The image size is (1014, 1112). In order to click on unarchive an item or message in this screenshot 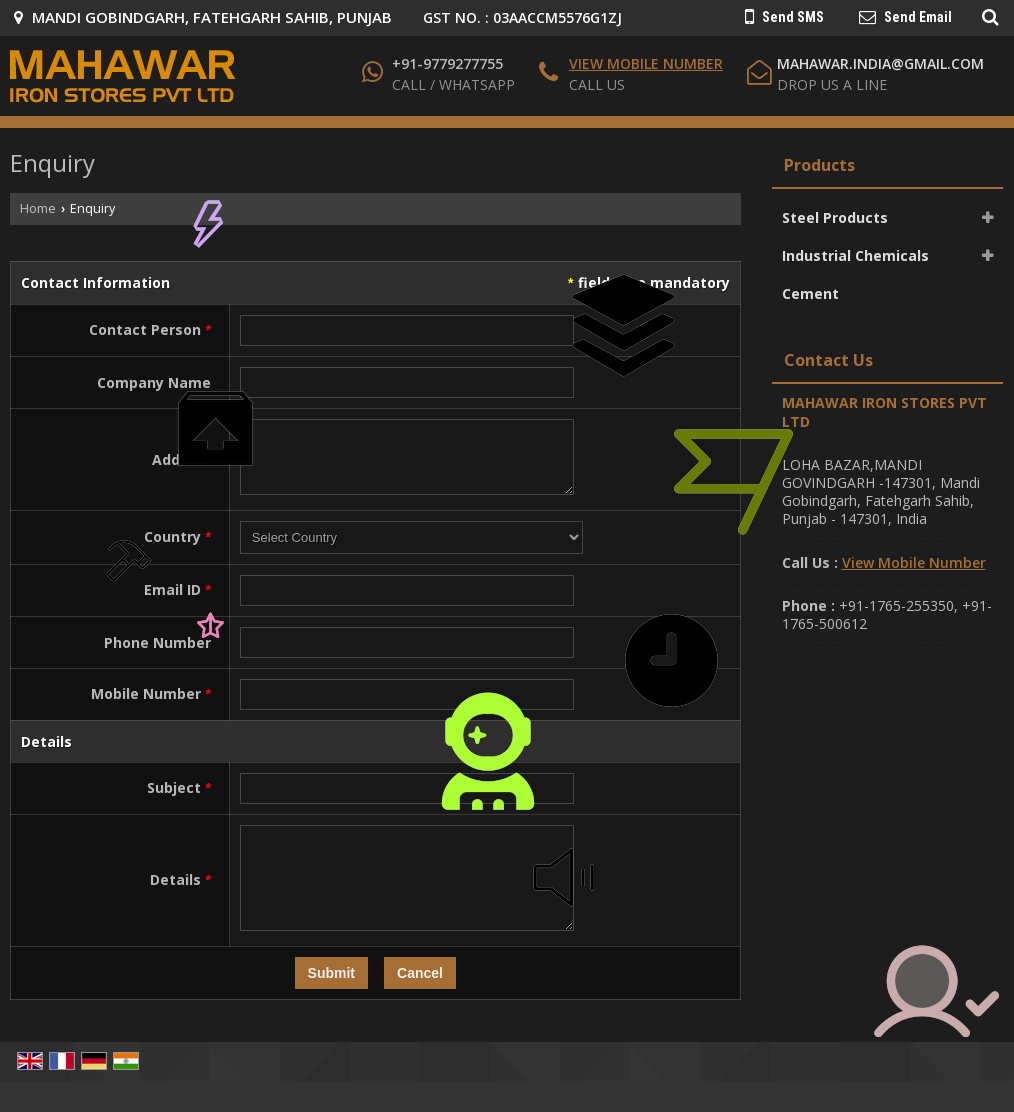, I will do `click(215, 428)`.